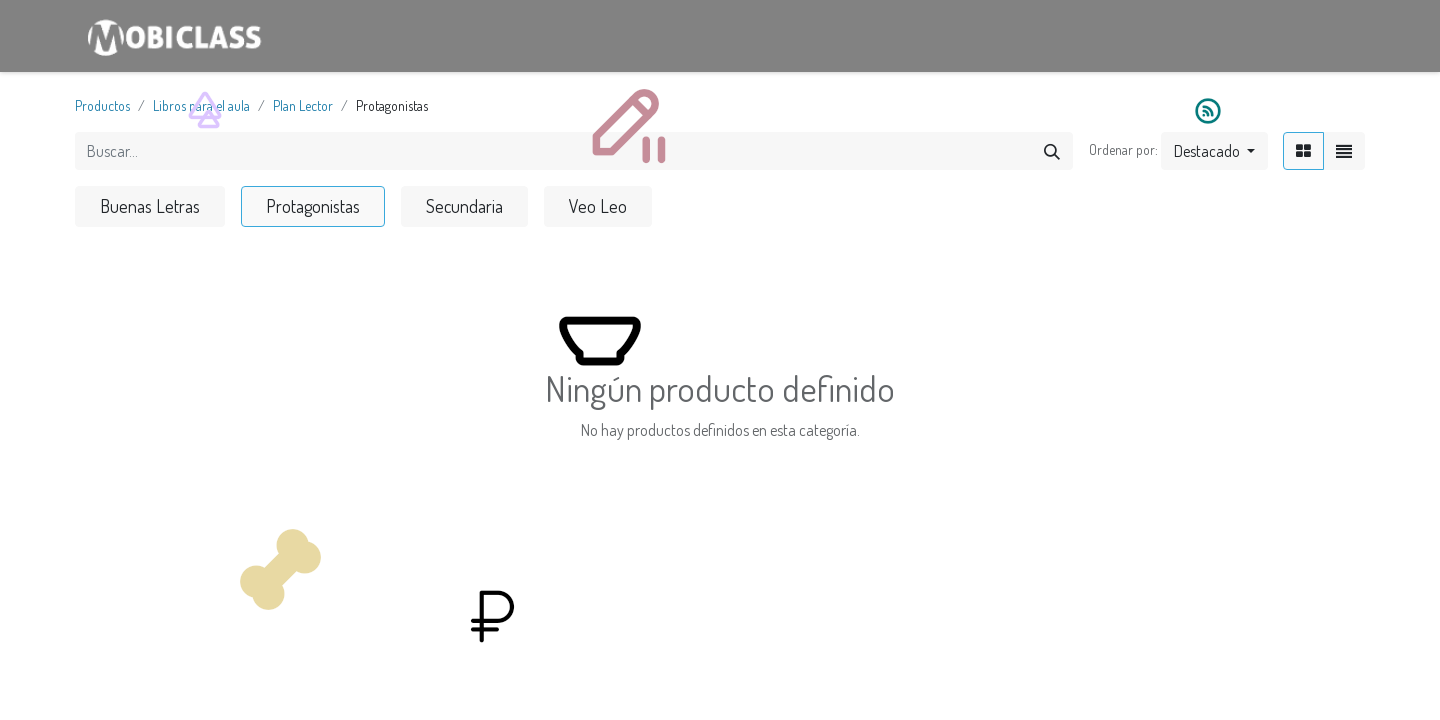 This screenshot has height=720, width=1440. Describe the element at coordinates (1208, 111) in the screenshot. I see `locate your airtag device` at that location.